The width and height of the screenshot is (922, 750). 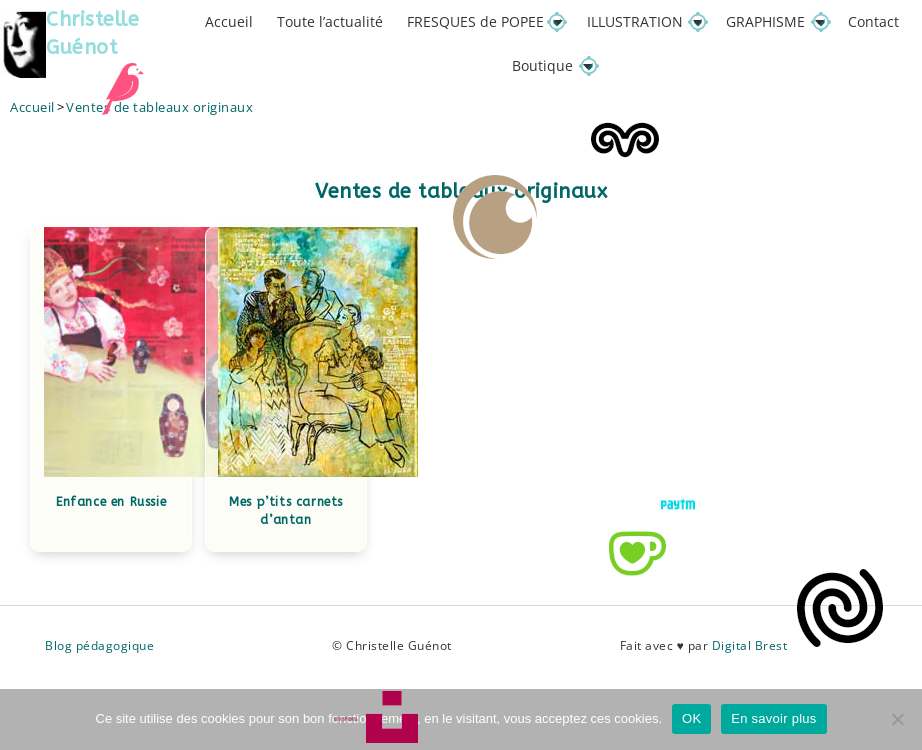 I want to click on open unsplash to browse stock photos, so click(x=392, y=717).